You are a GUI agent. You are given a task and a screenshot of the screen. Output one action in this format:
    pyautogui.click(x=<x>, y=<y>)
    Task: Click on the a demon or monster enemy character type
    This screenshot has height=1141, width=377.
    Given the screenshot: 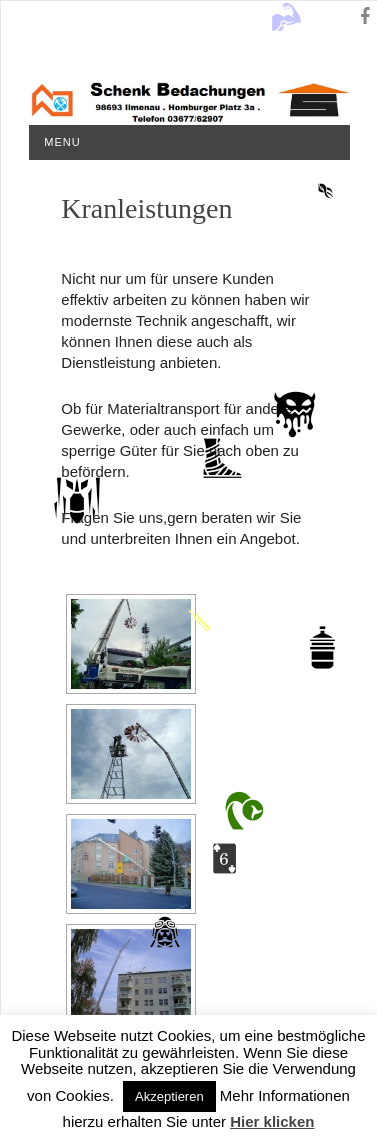 What is the action you would take?
    pyautogui.click(x=294, y=414)
    